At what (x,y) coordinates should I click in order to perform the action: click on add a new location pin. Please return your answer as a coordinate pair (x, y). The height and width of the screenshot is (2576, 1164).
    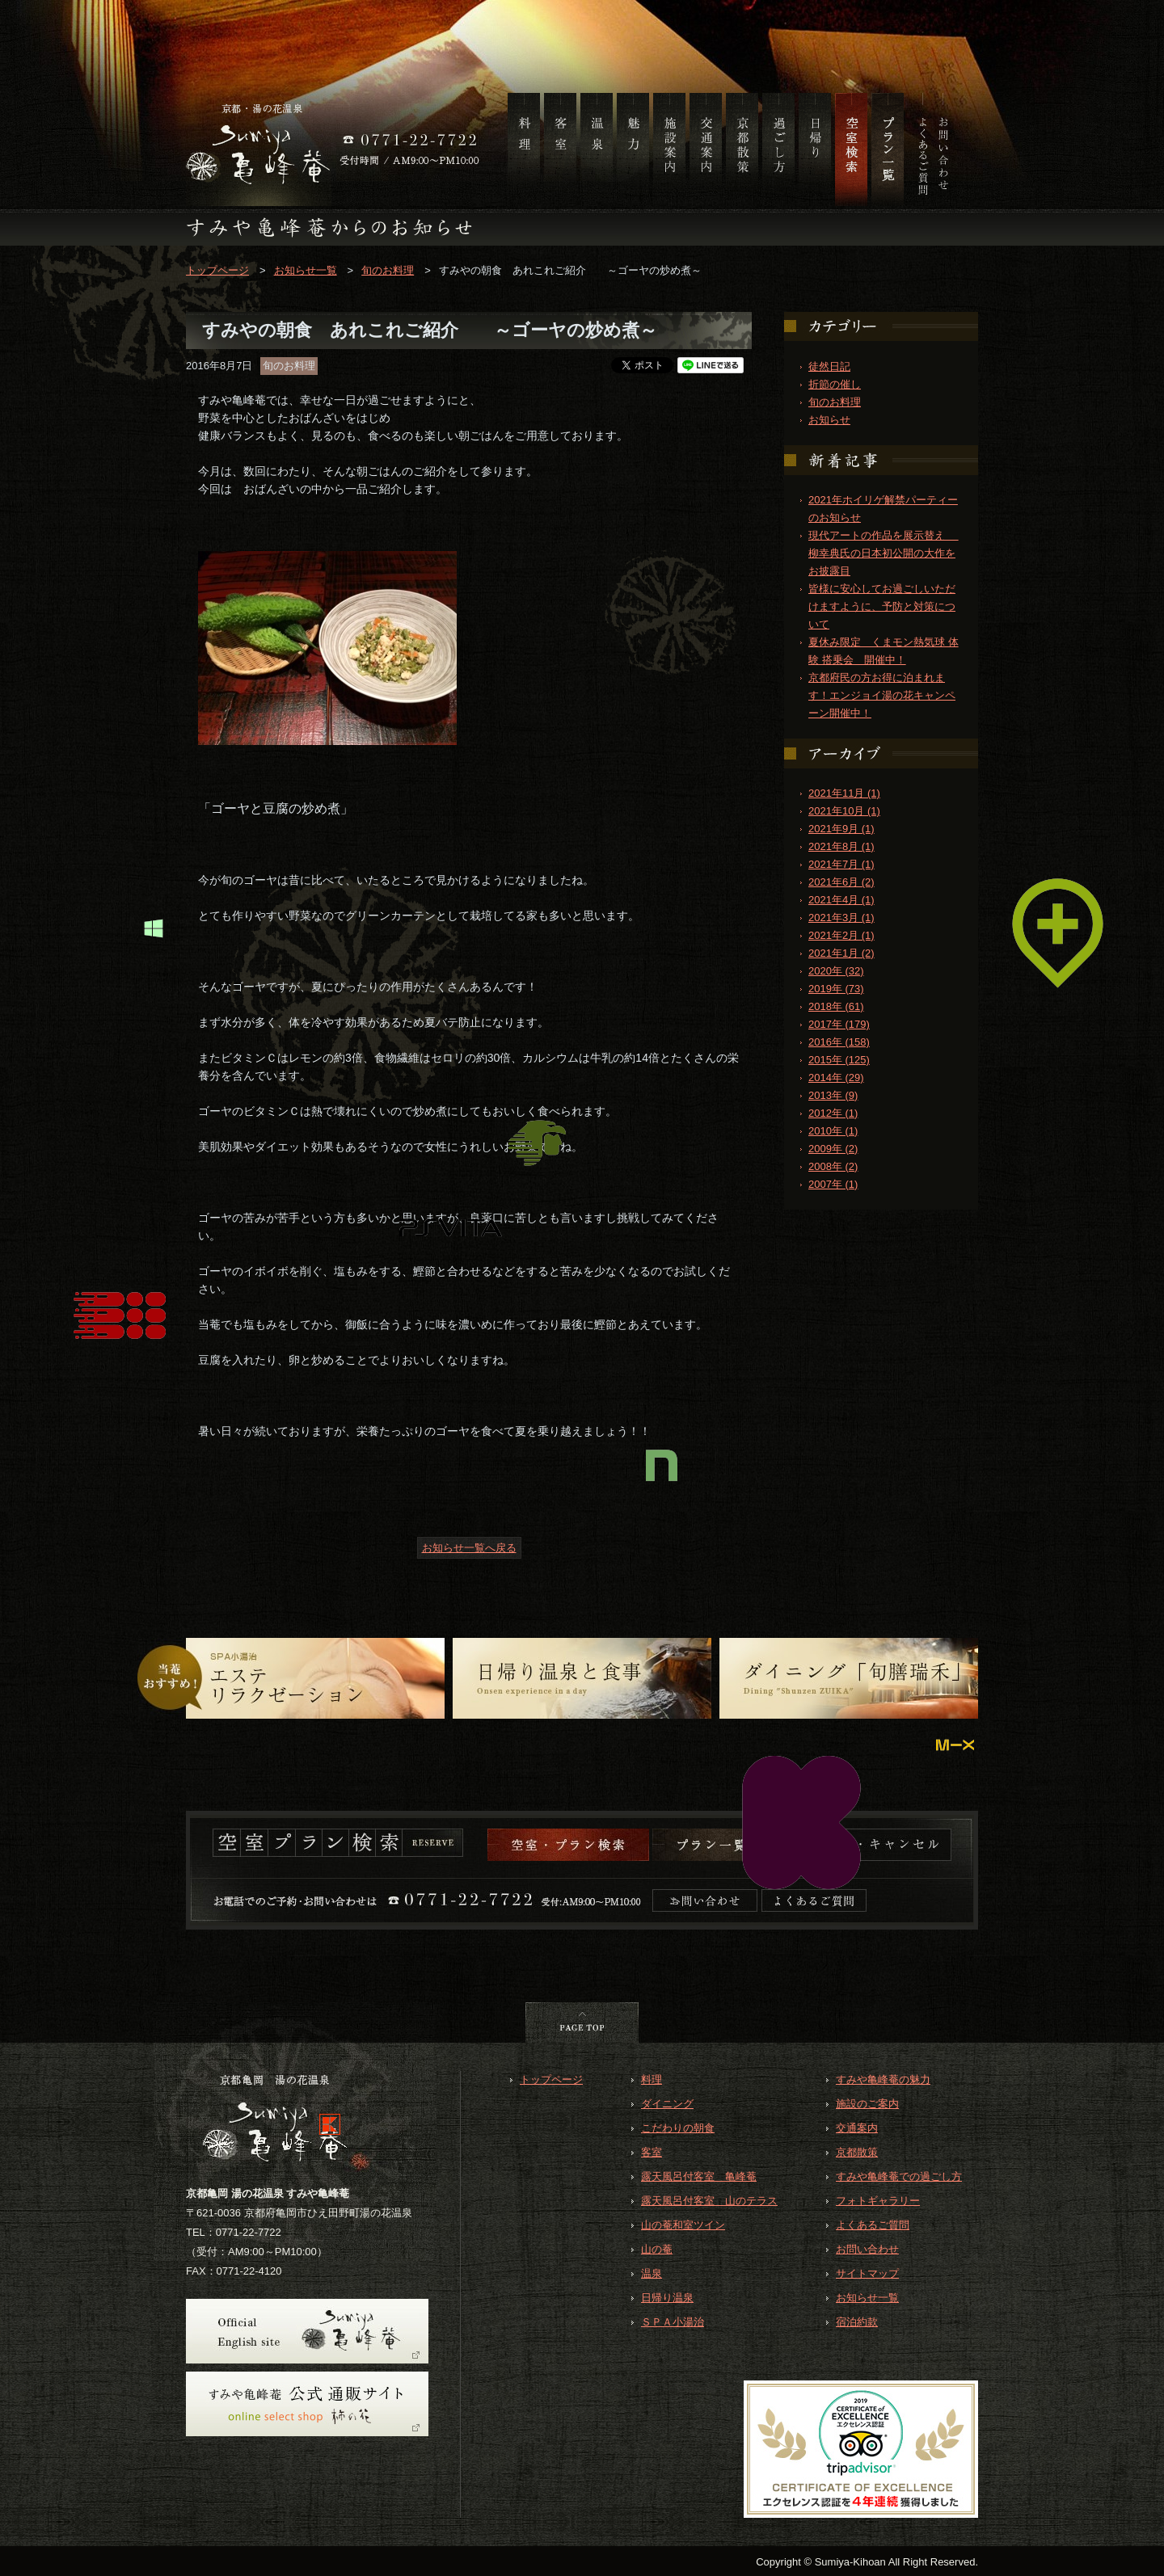
    Looking at the image, I should click on (1057, 928).